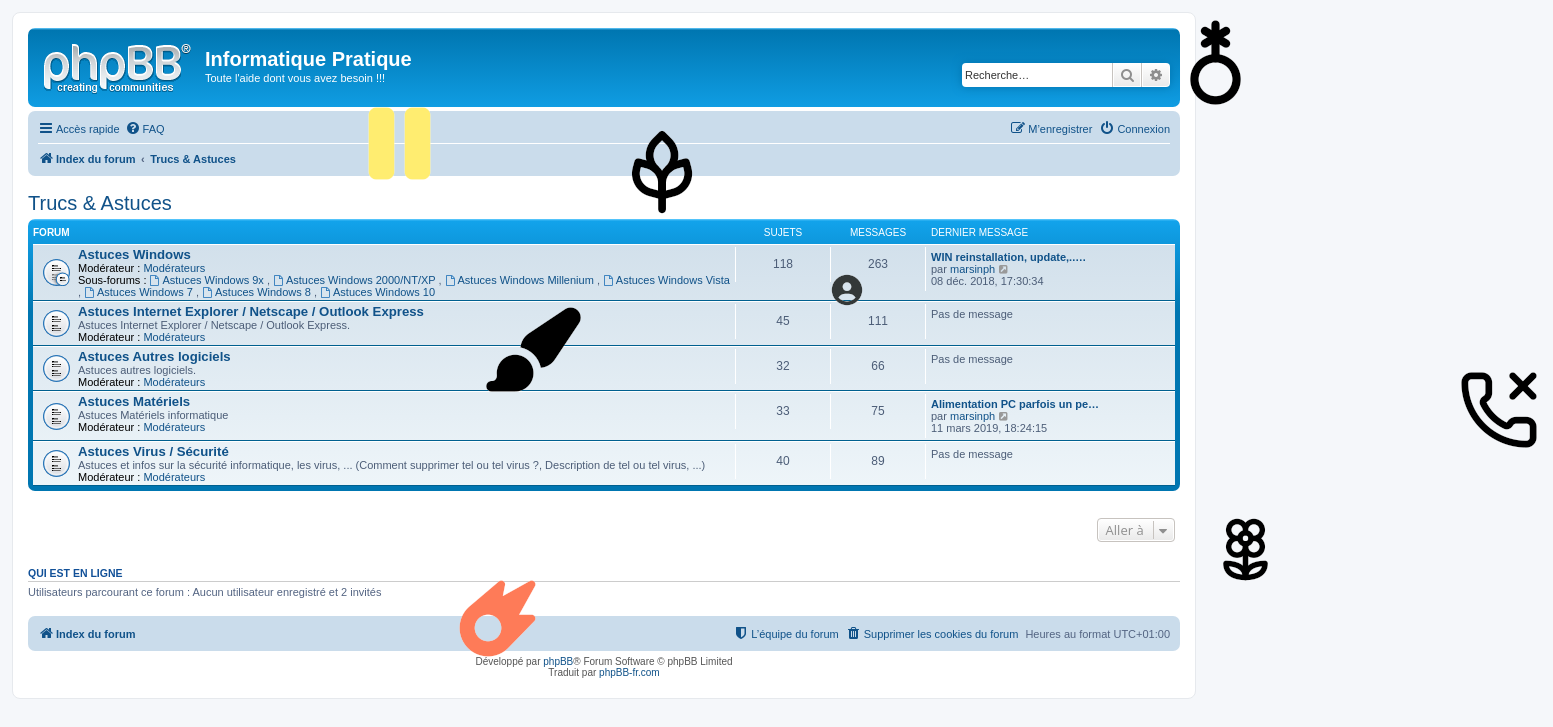  I want to click on view your profile, so click(847, 290).